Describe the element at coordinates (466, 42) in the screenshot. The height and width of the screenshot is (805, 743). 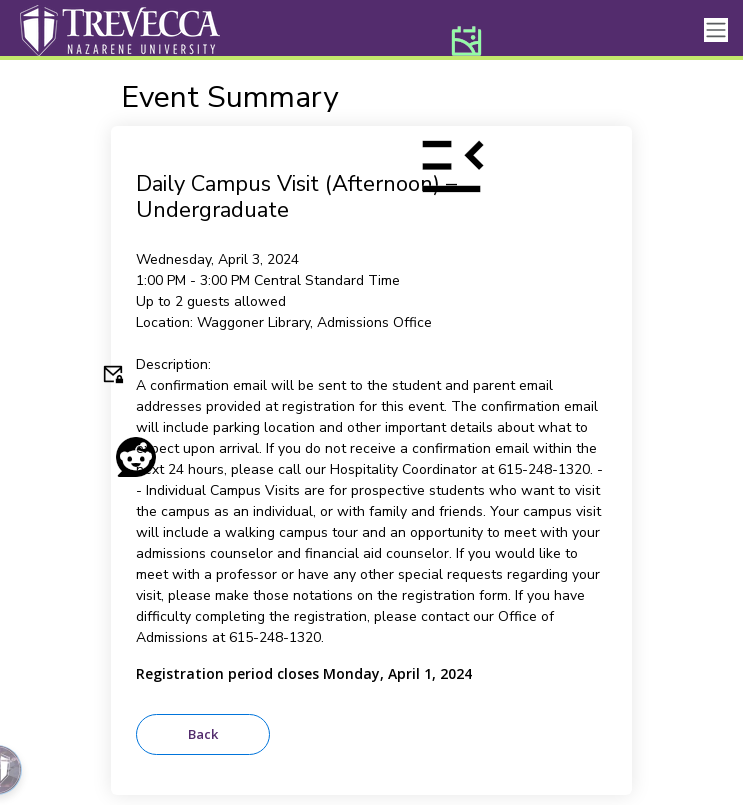
I see `view photo gallery` at that location.